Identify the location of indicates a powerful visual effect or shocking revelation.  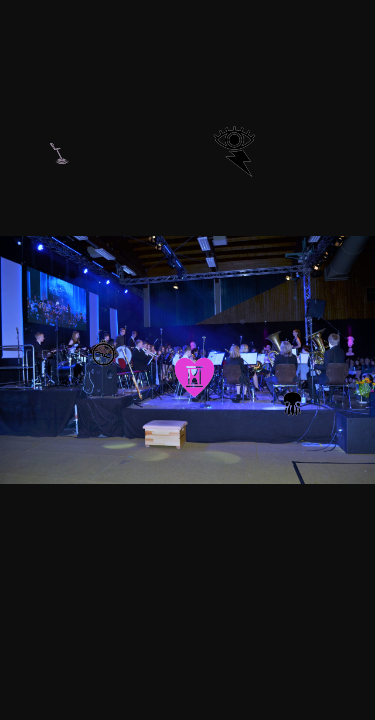
(235, 152).